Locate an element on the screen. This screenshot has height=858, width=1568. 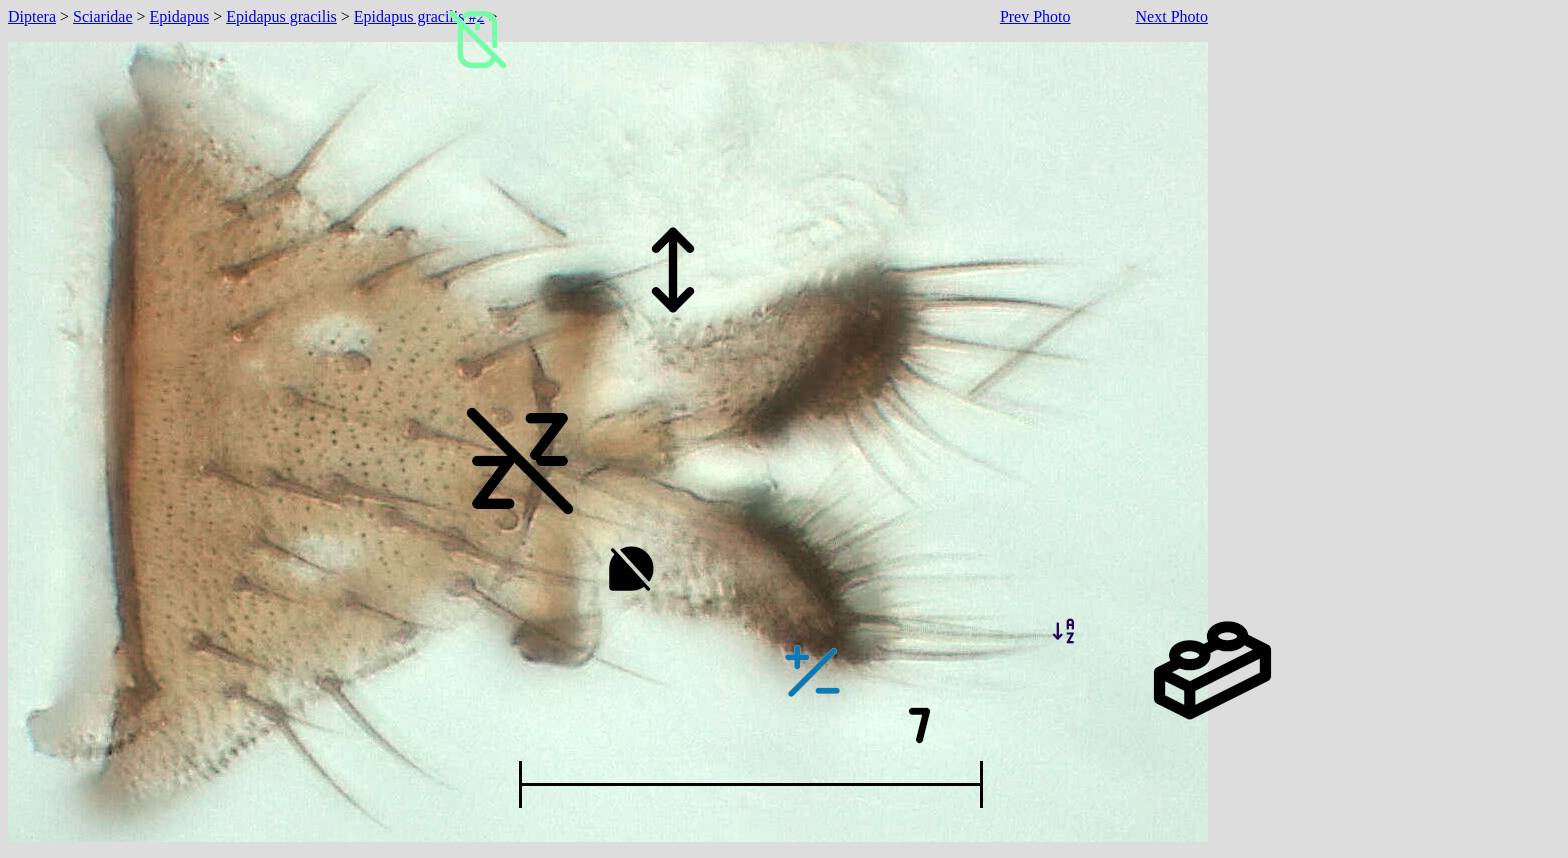
access building blocks or modular components is located at coordinates (1212, 668).